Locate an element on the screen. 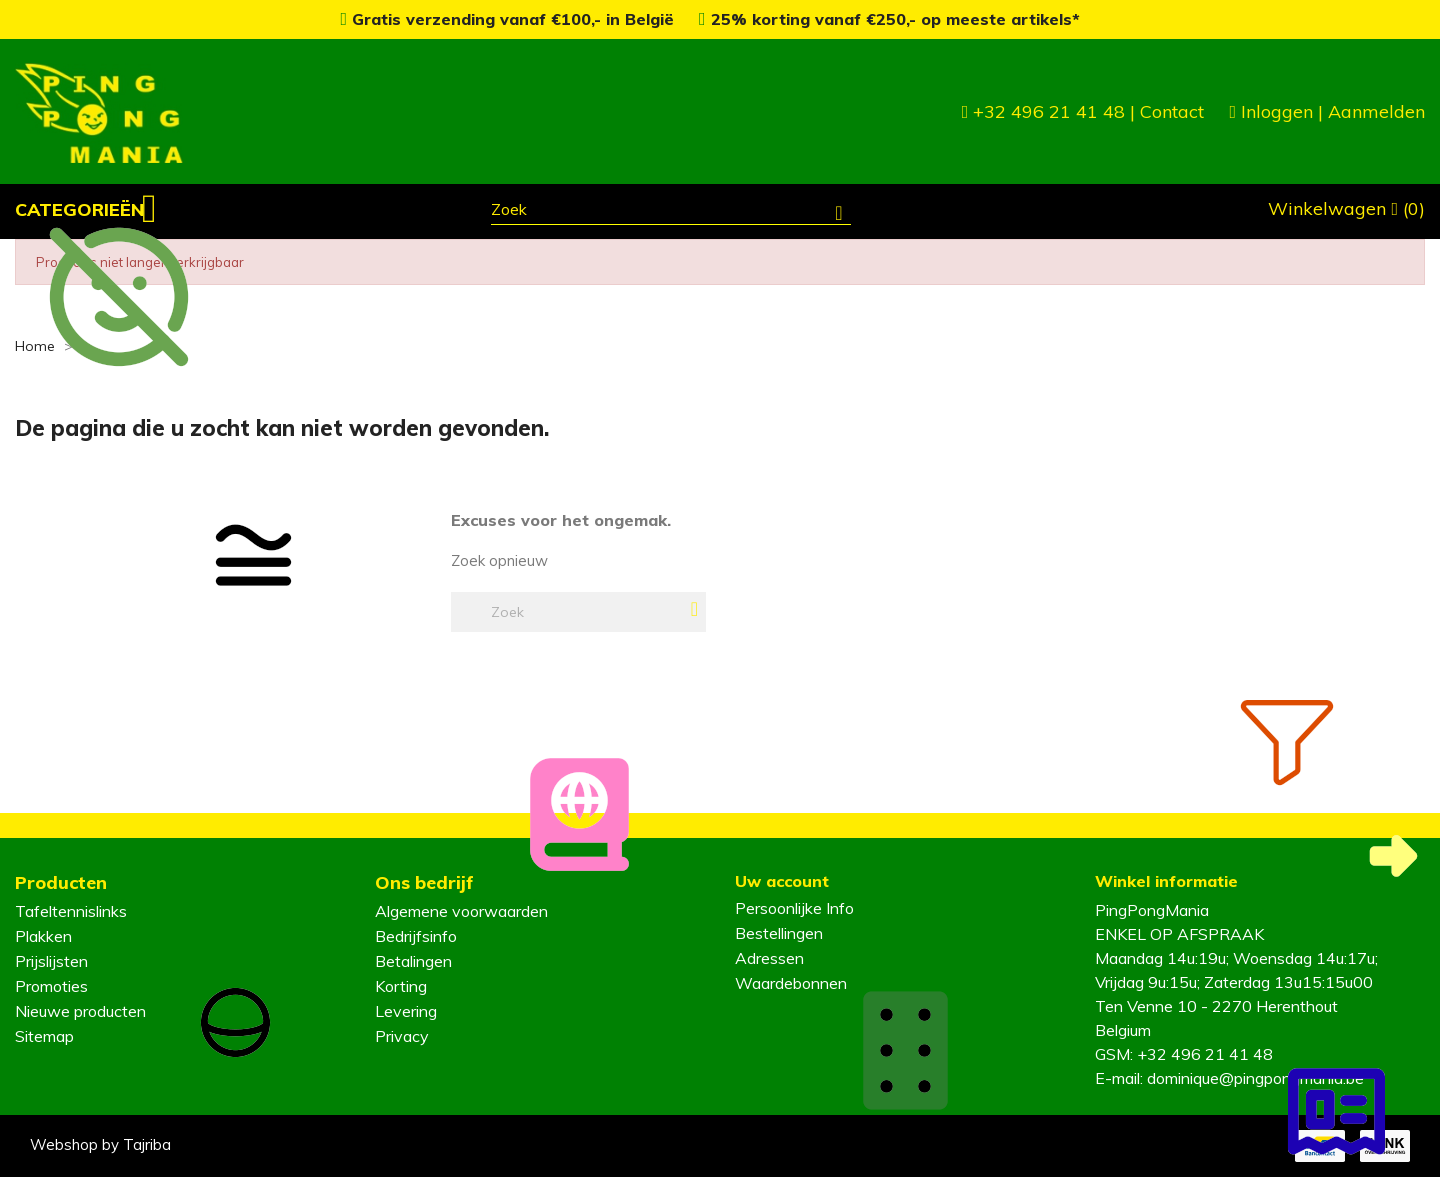 This screenshot has height=1177, width=1440. view 3D or globe-related content is located at coordinates (235, 1022).